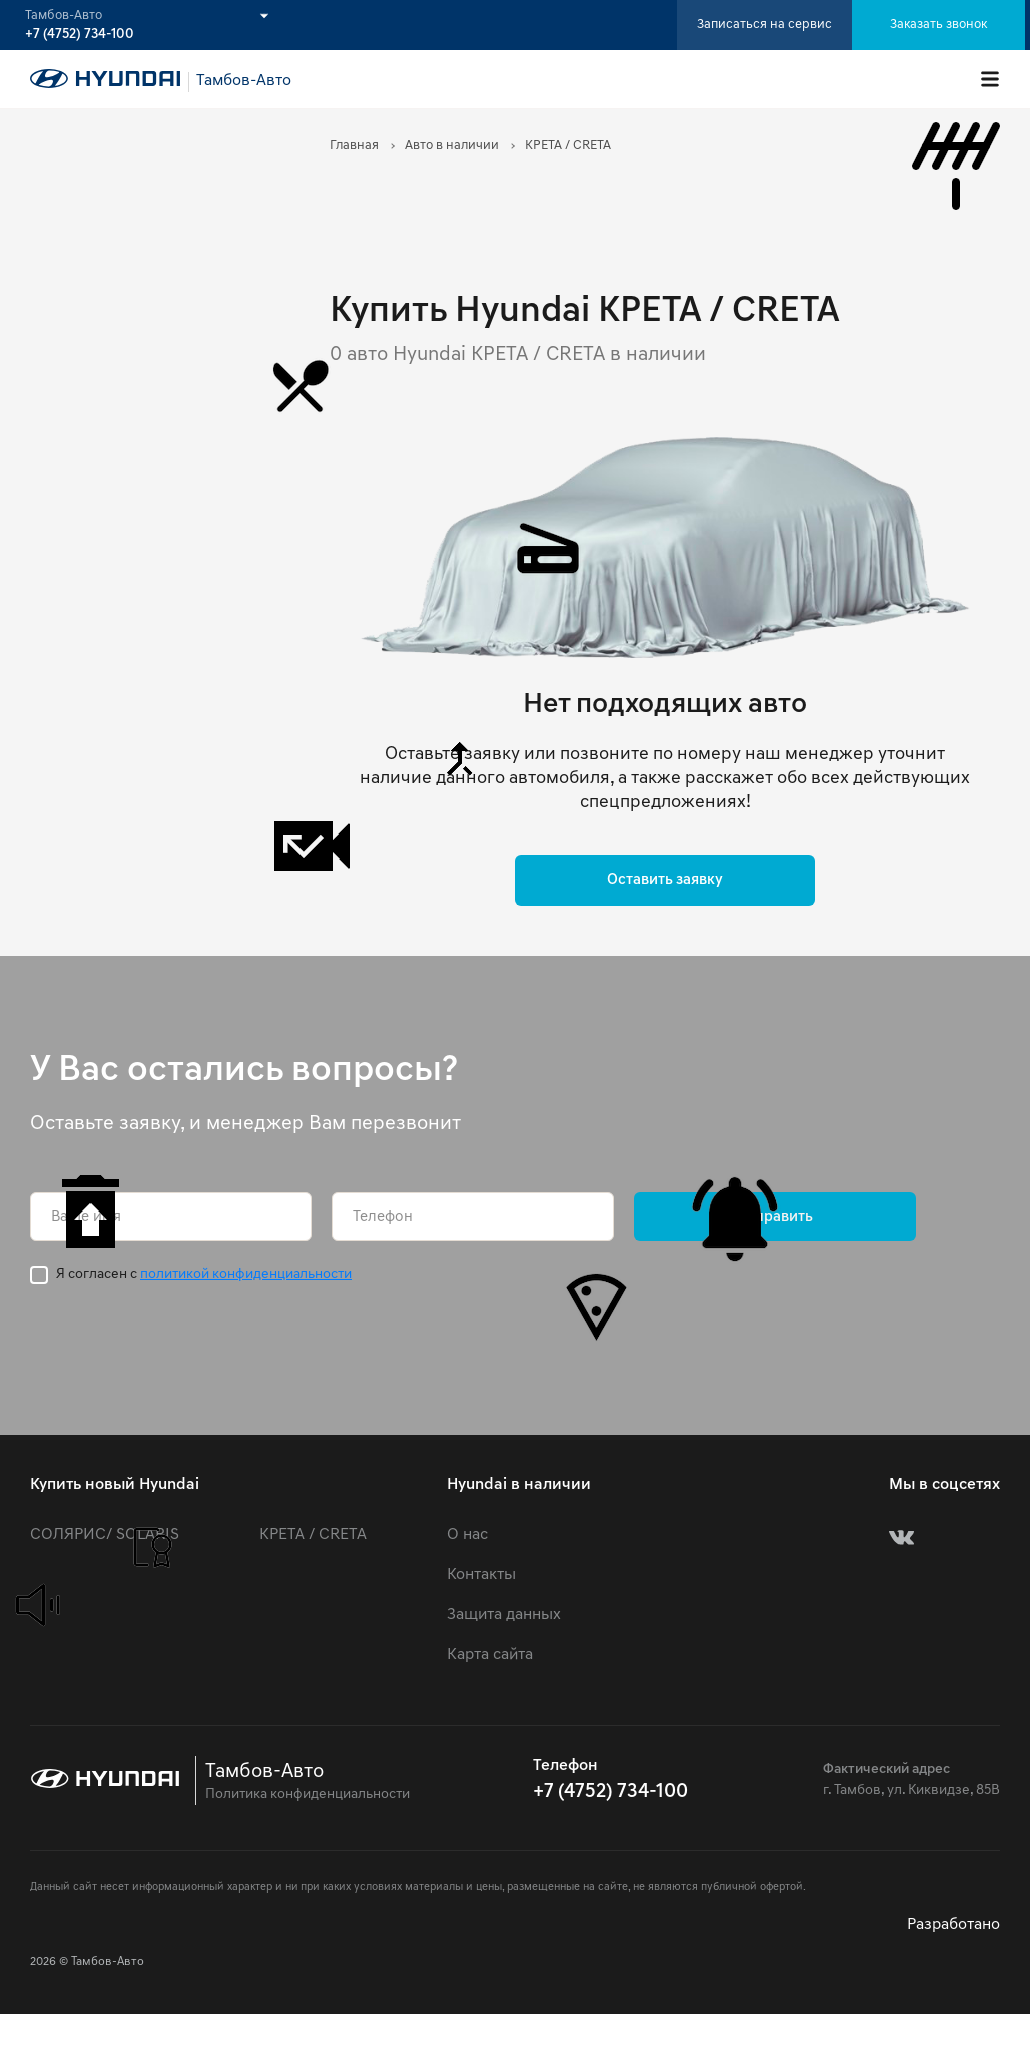 This screenshot has width=1030, height=2050. Describe the element at coordinates (37, 1605) in the screenshot. I see `increase or adjust volume` at that location.